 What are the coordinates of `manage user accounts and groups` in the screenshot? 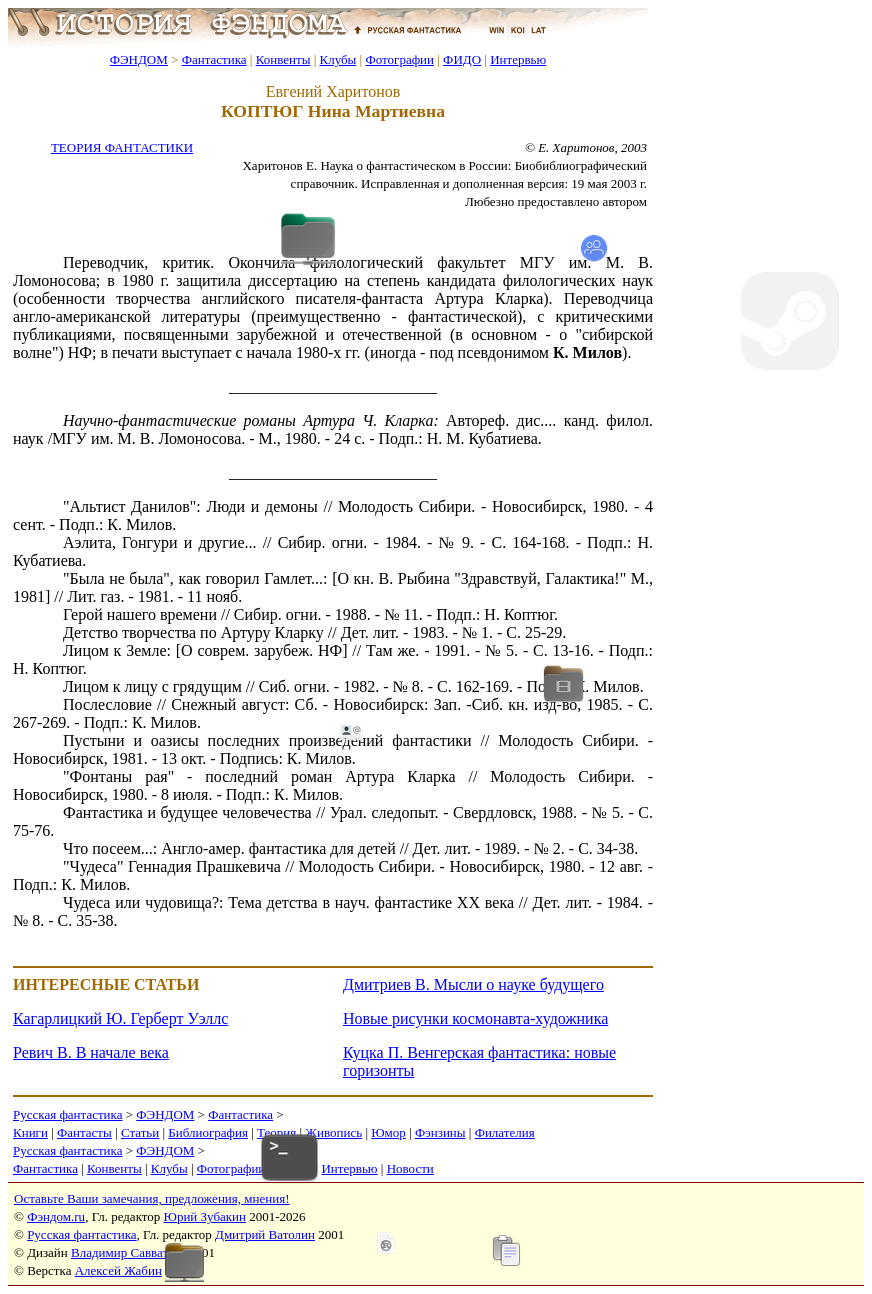 It's located at (594, 248).